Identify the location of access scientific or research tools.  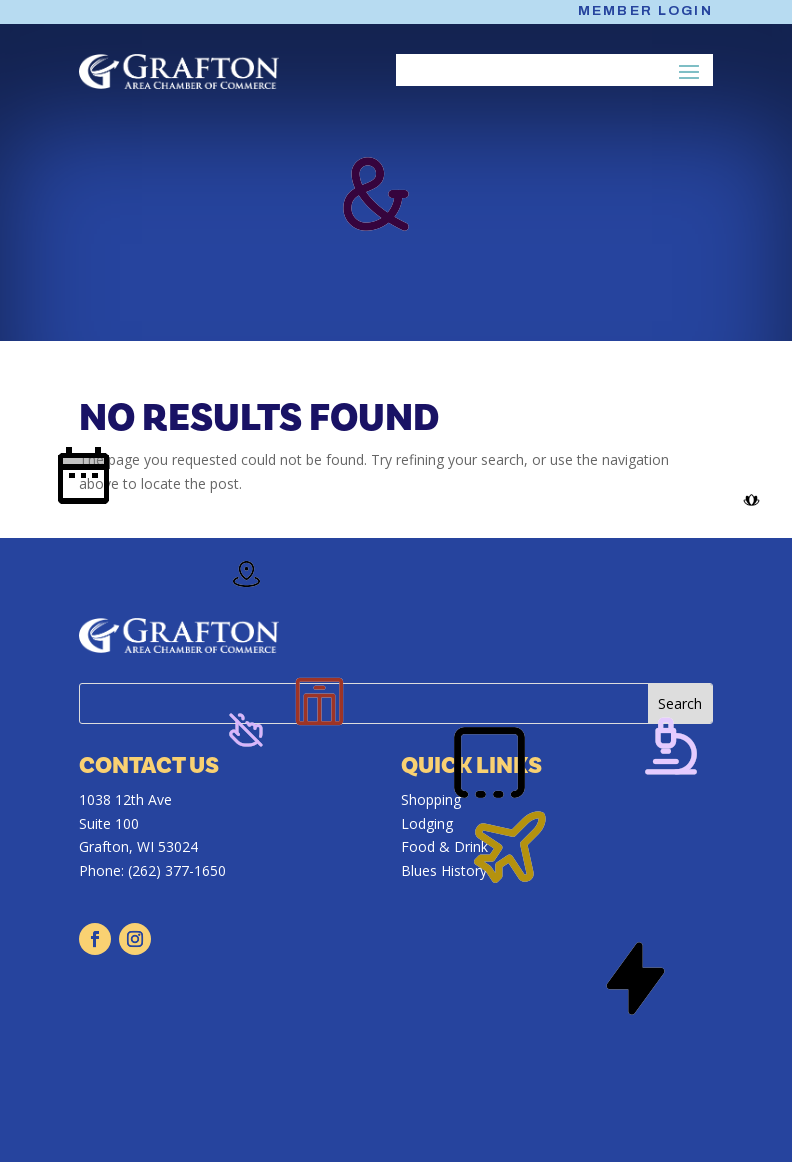
(671, 746).